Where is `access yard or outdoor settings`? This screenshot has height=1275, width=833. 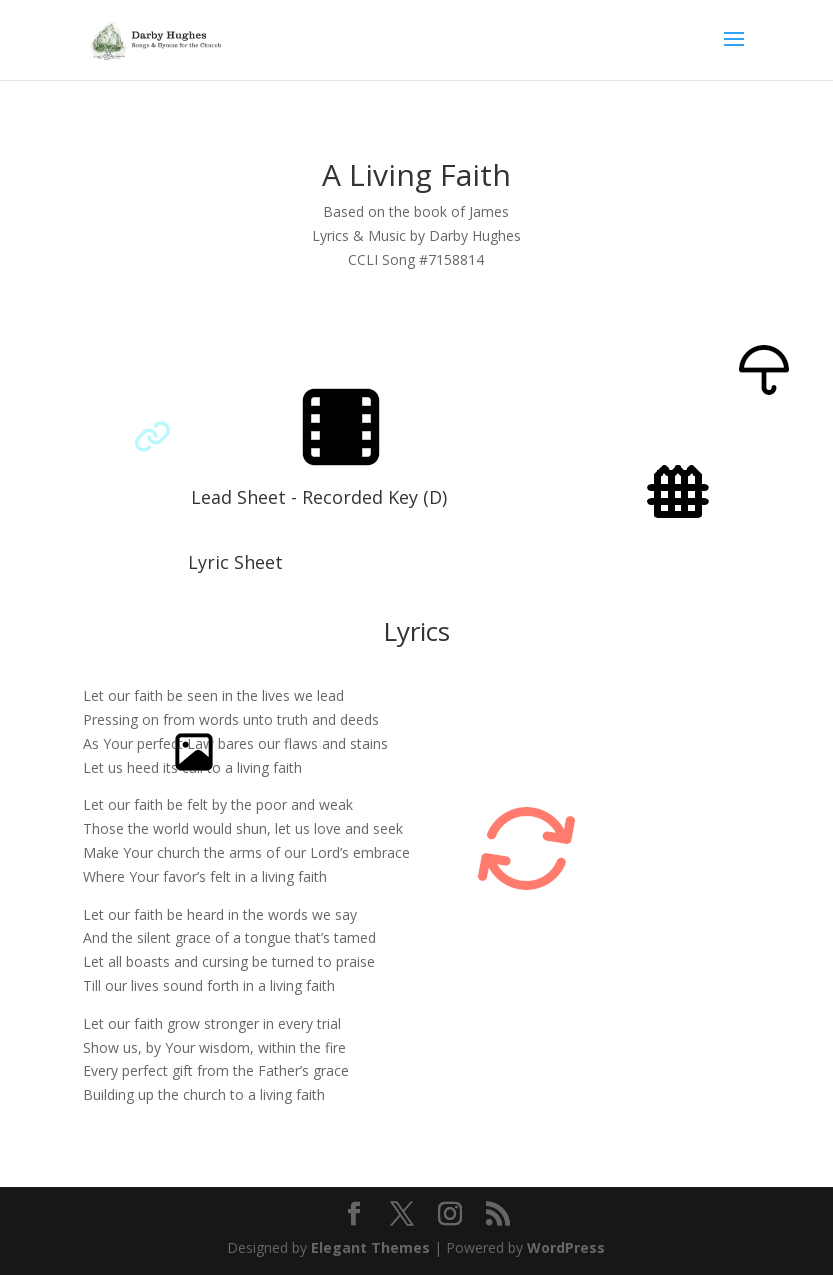
access yard or outdoor settings is located at coordinates (678, 491).